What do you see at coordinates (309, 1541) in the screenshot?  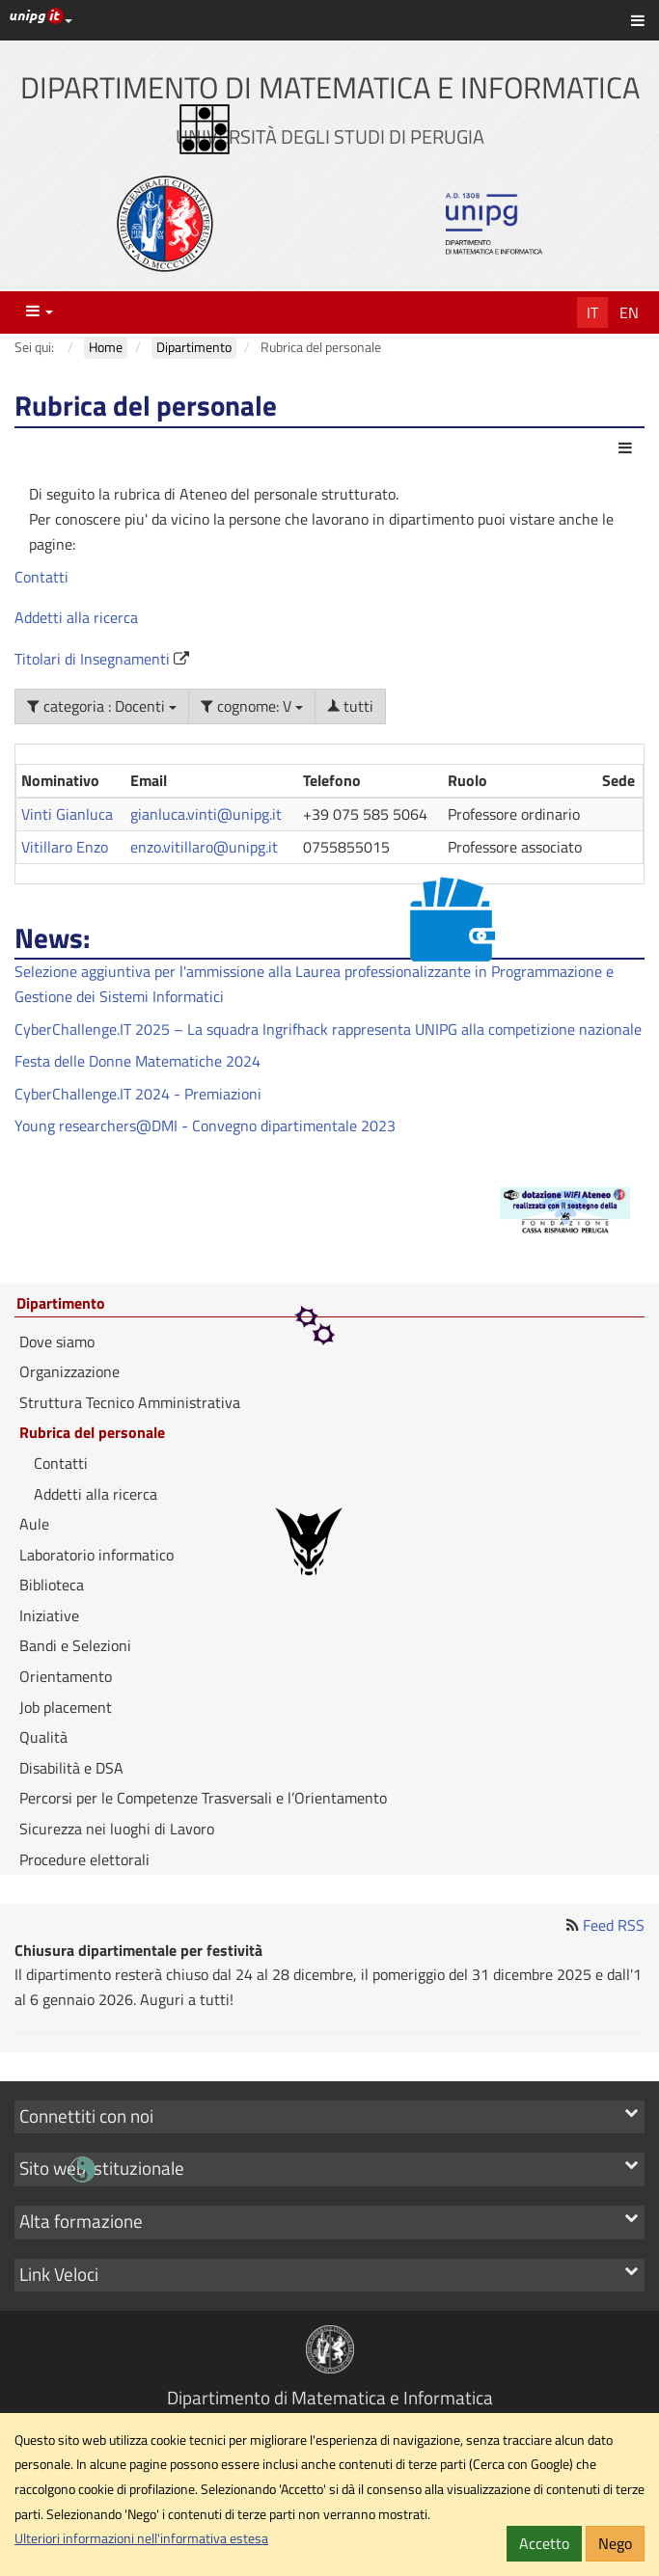 I see `select reptile or dragon character class` at bounding box center [309, 1541].